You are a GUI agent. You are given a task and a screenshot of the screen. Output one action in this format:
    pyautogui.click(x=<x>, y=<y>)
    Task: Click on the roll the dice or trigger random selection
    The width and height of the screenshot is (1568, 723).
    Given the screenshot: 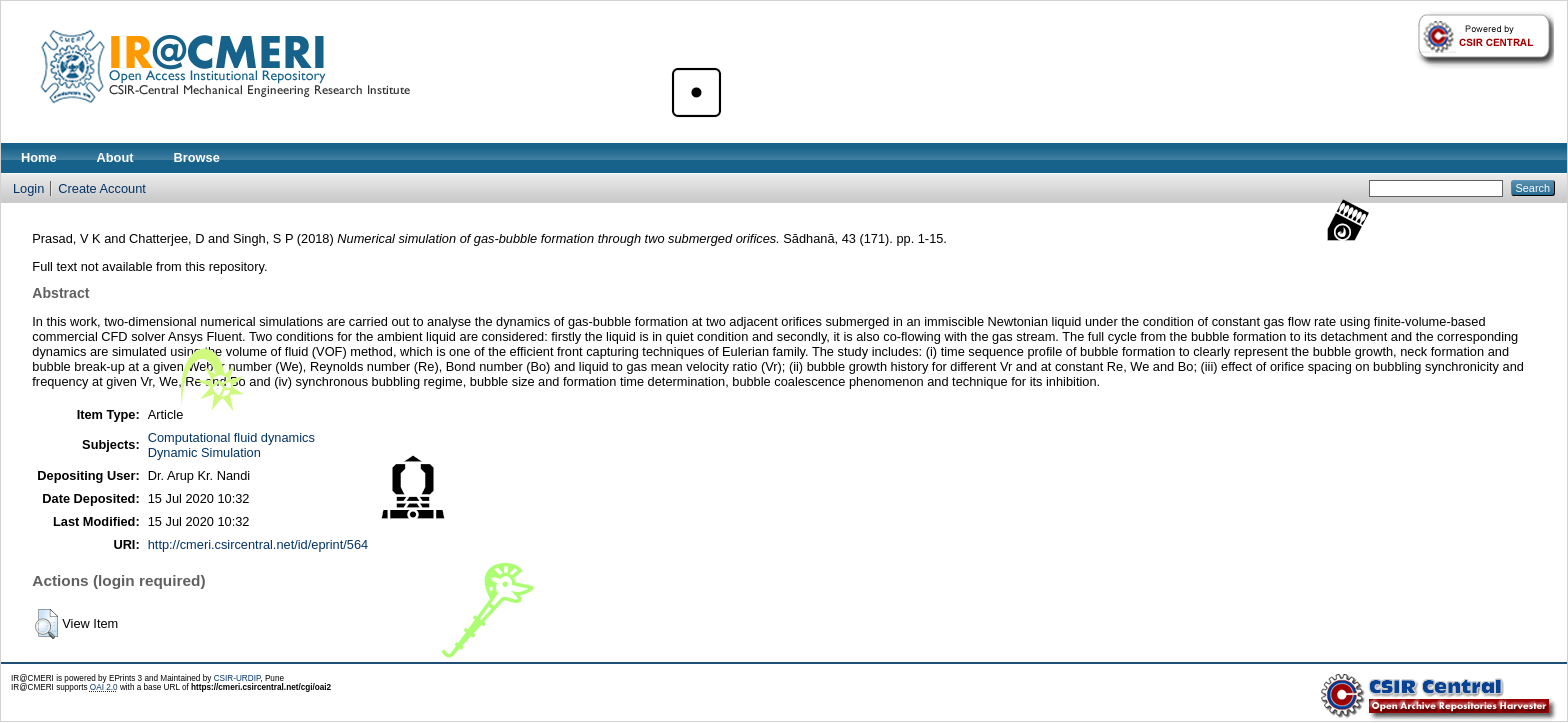 What is the action you would take?
    pyautogui.click(x=696, y=92)
    